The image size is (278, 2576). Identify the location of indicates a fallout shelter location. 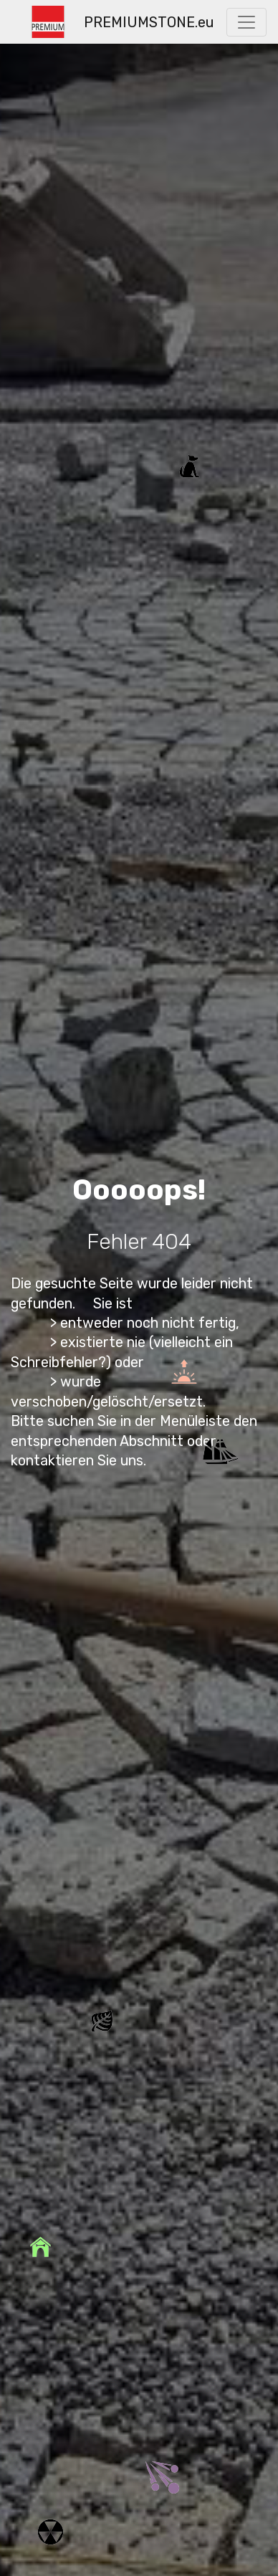
(50, 2532).